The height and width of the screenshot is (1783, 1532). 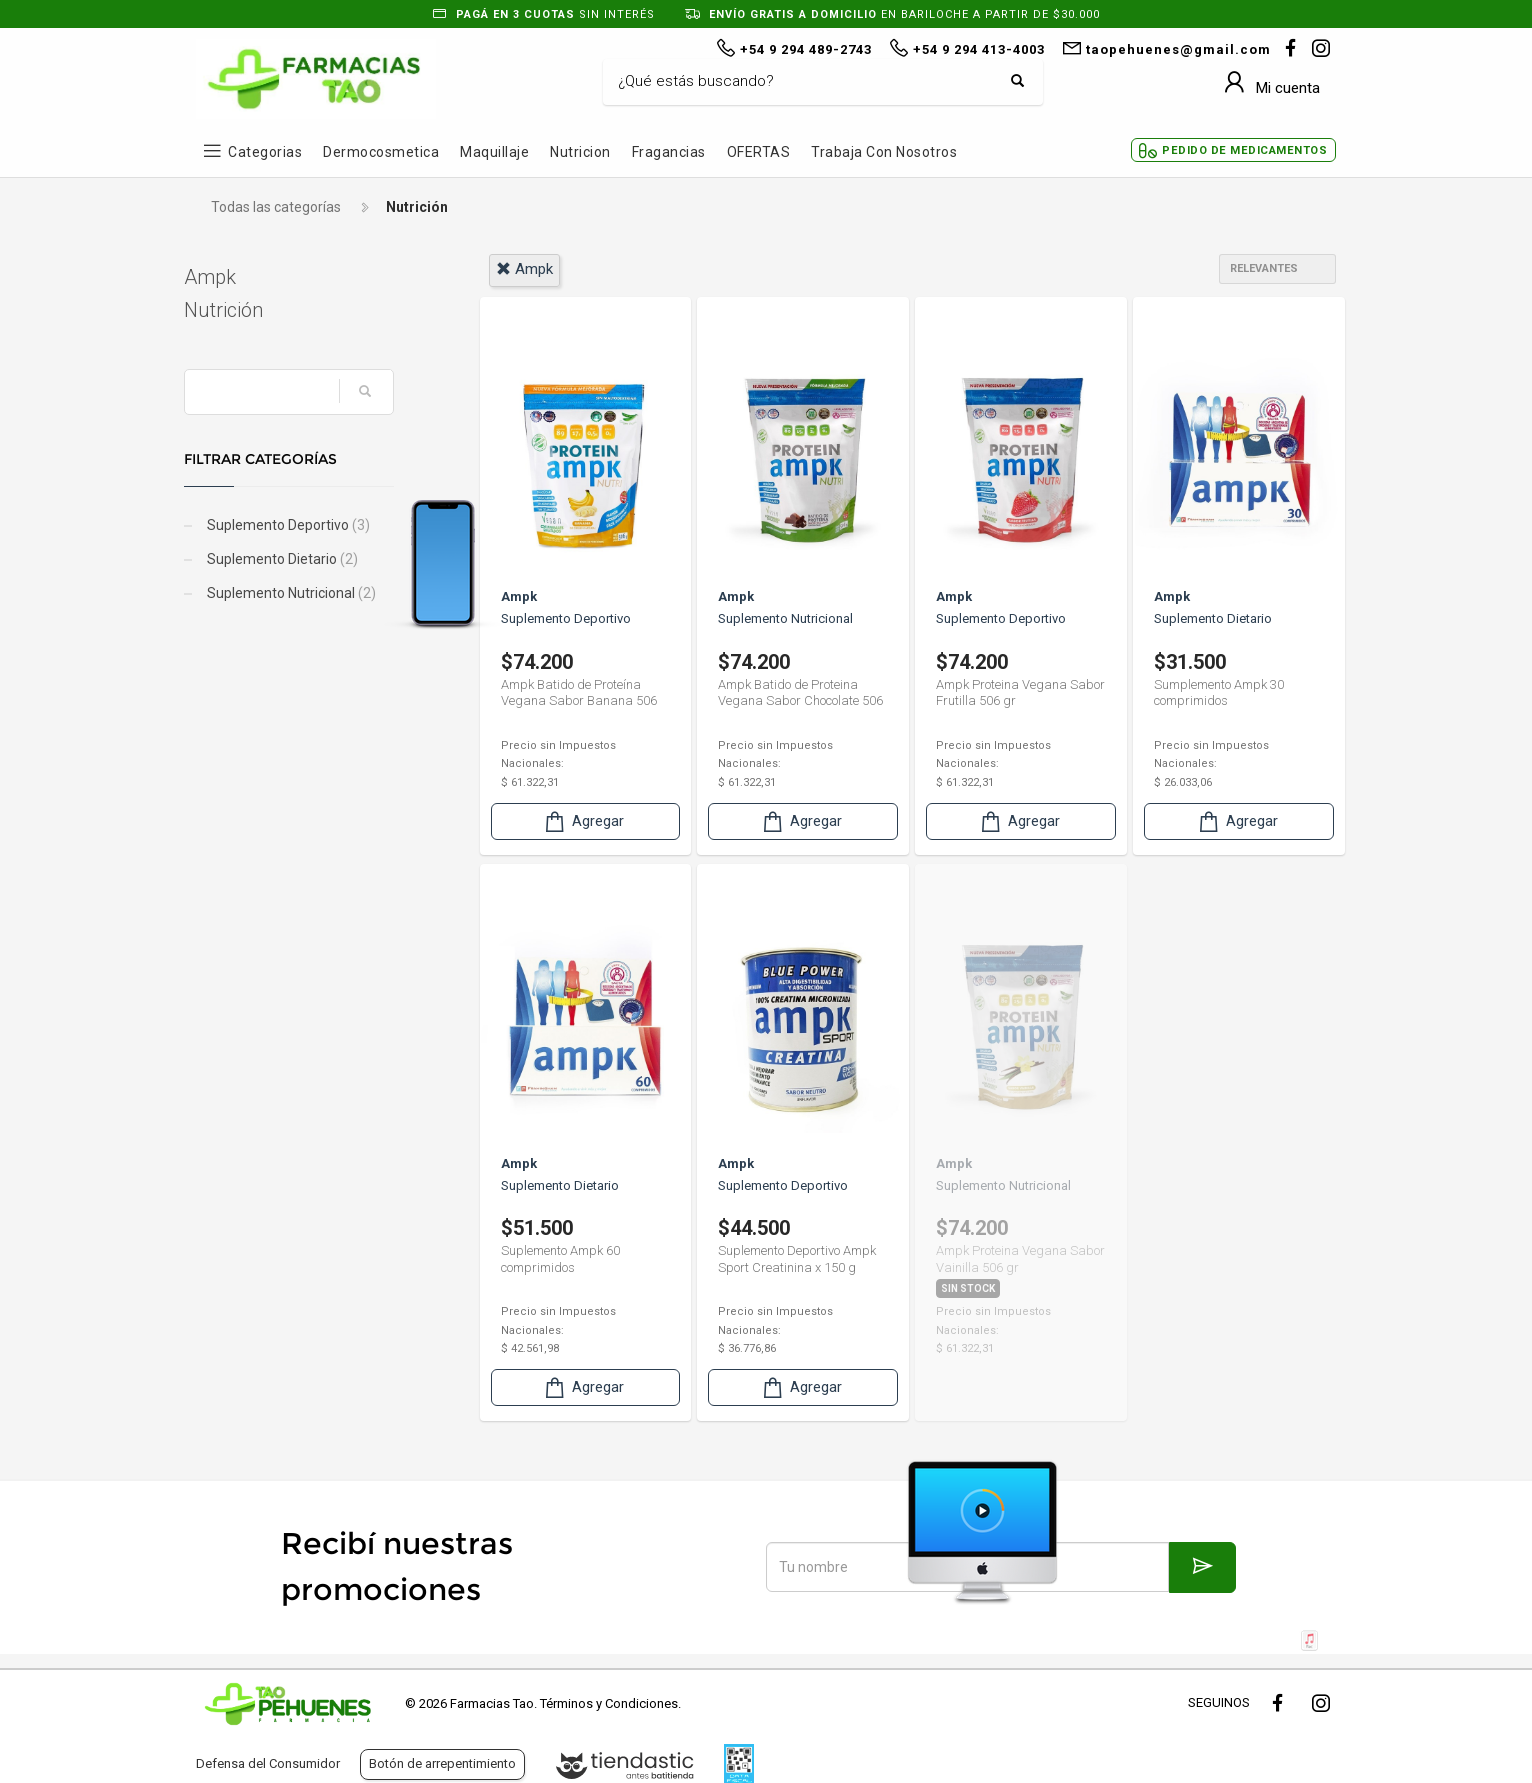 I want to click on play video content on your television or monitor, so click(x=982, y=1532).